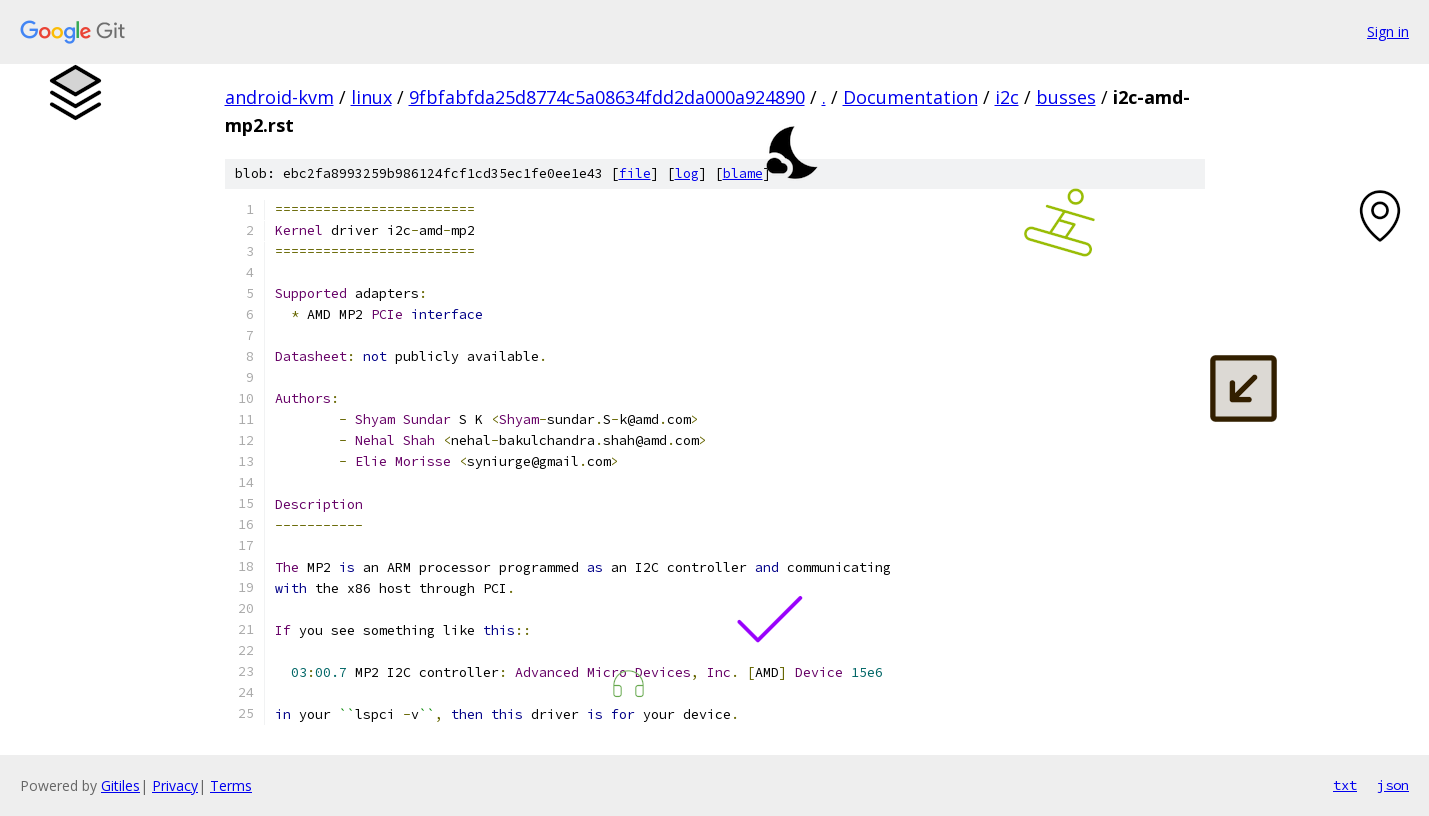 The image size is (1429, 816). What do you see at coordinates (628, 685) in the screenshot?
I see `listen to audio or music` at bounding box center [628, 685].